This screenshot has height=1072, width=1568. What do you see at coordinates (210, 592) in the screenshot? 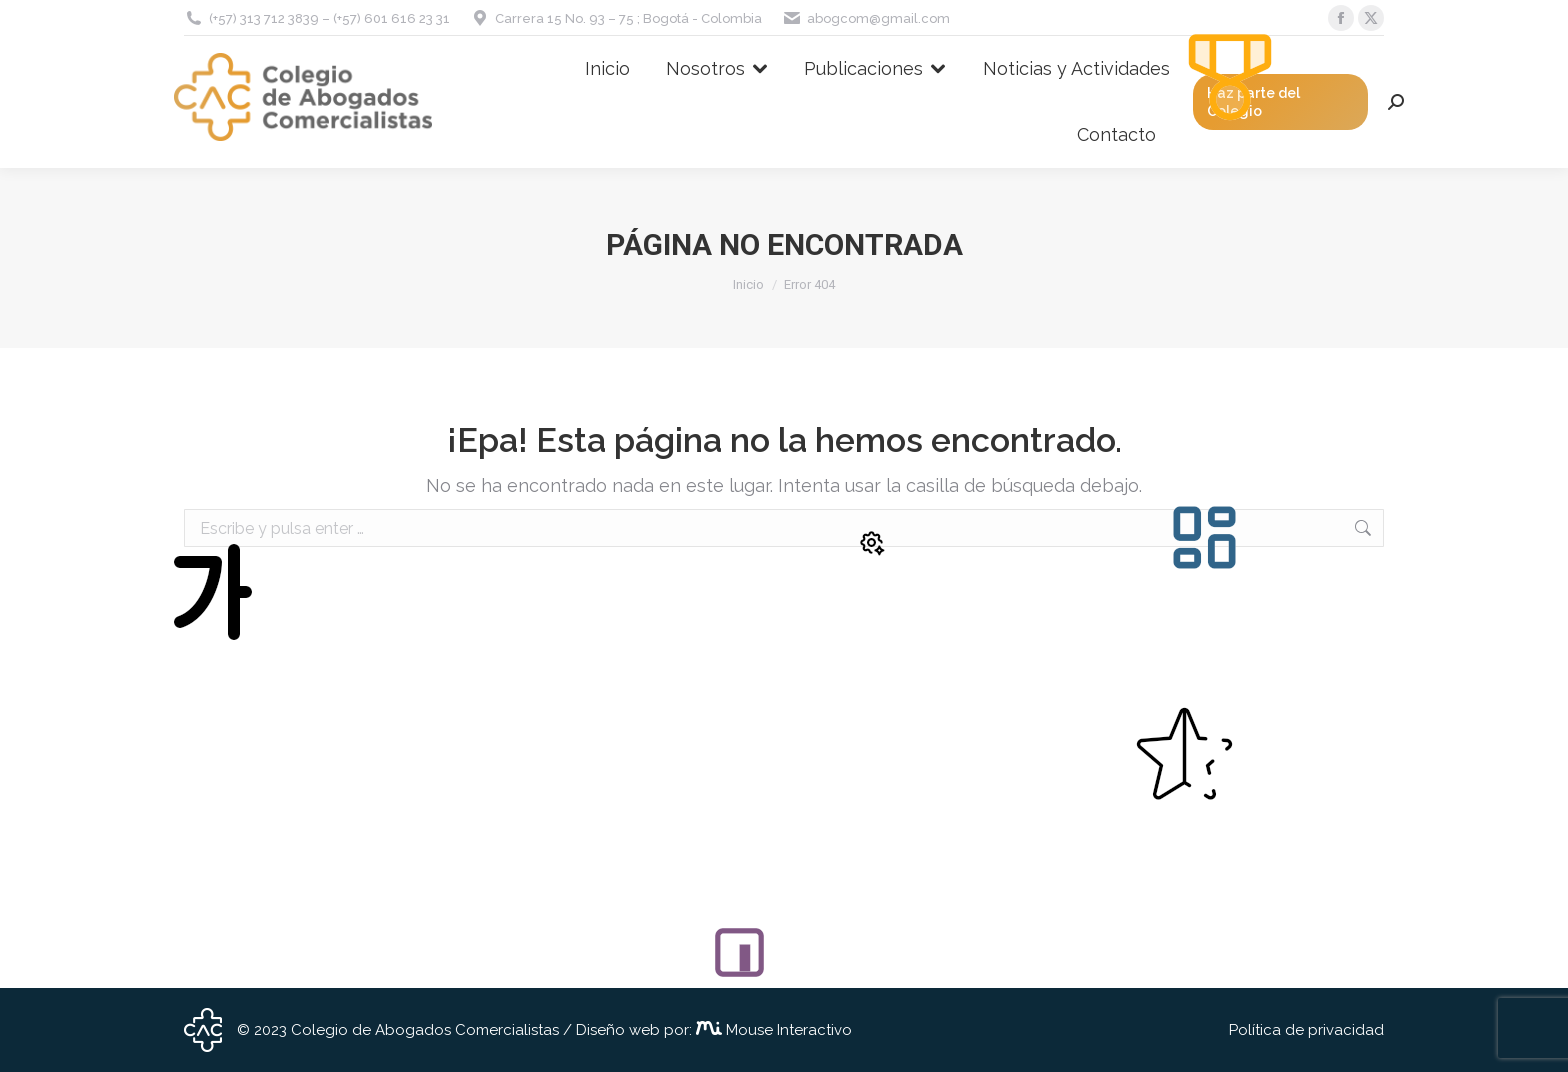
I see `switch to korean keyboard input` at bounding box center [210, 592].